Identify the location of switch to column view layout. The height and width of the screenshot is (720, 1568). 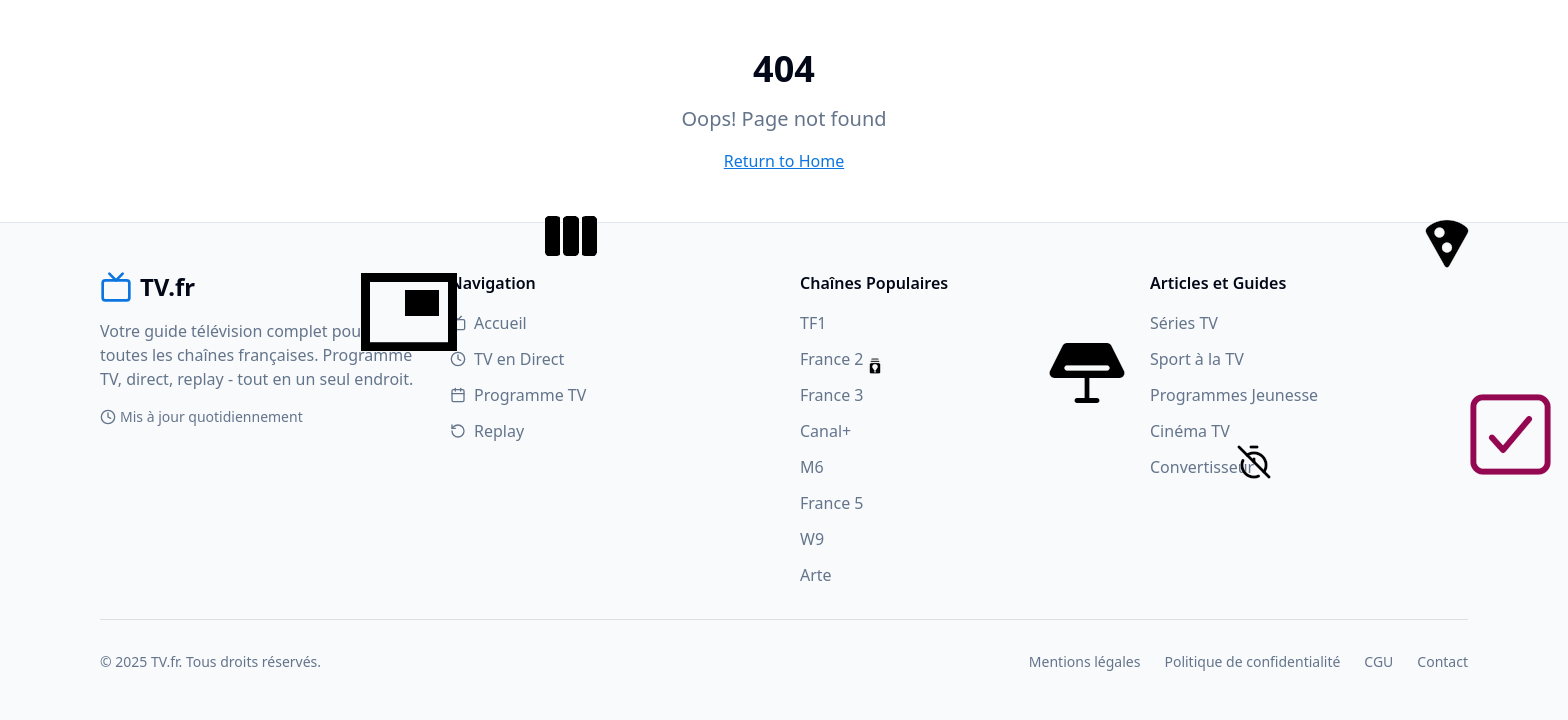
(569, 237).